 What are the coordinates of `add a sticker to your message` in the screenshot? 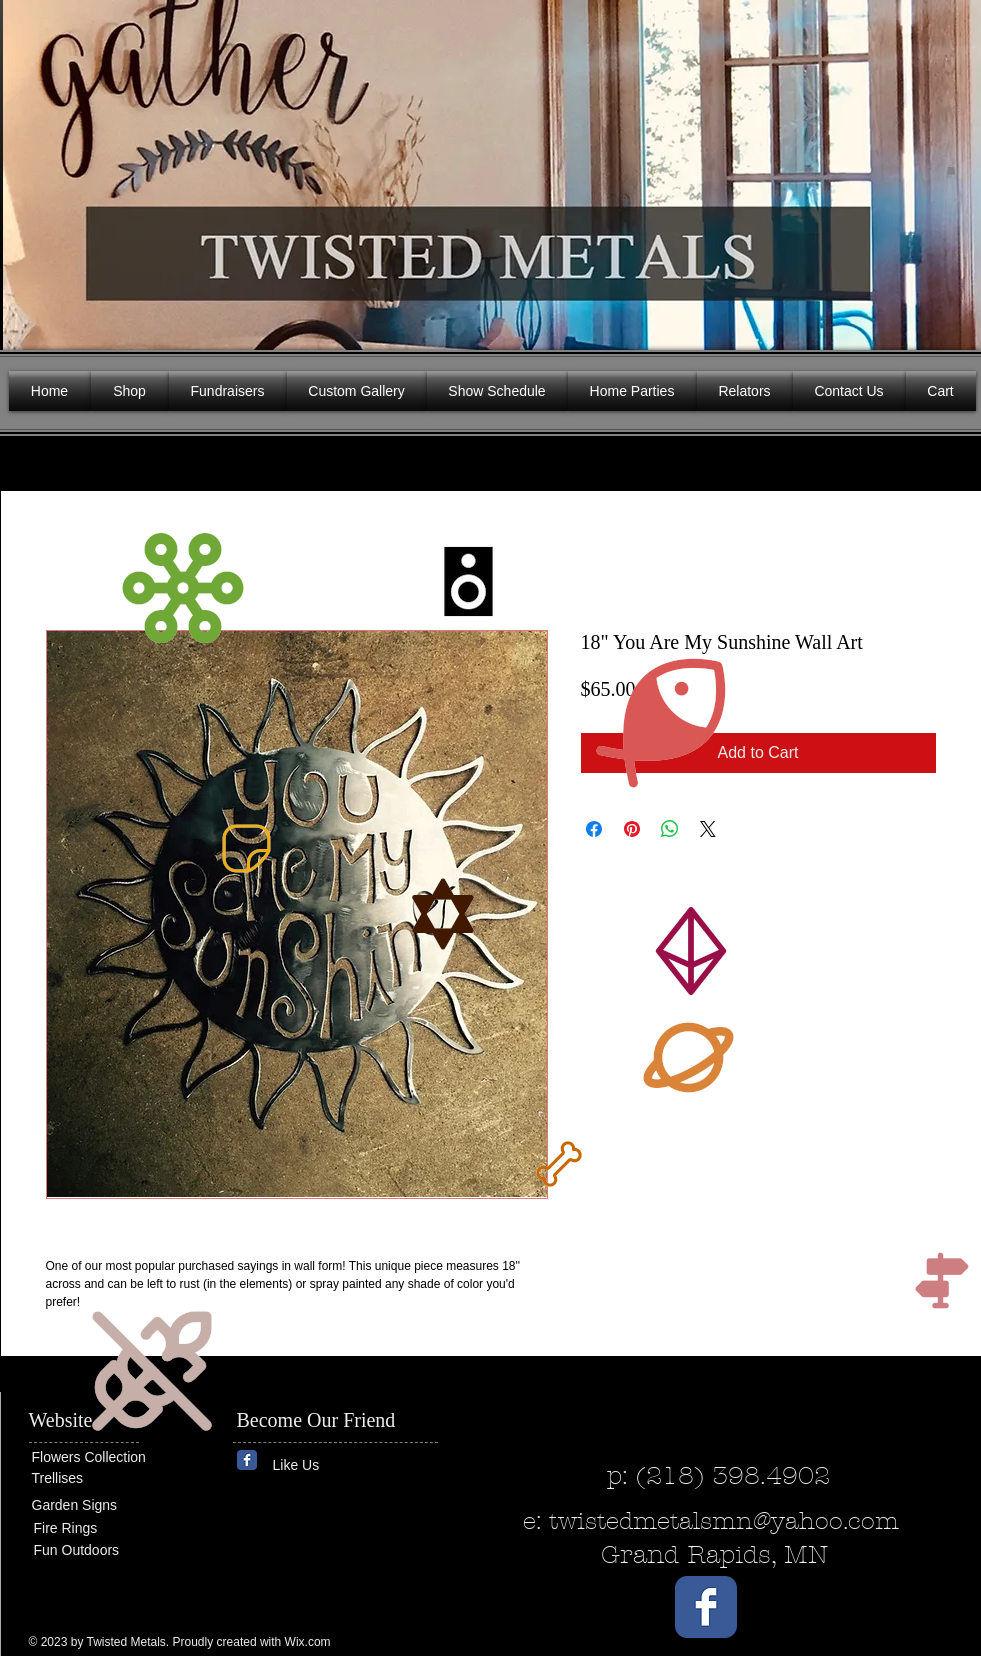 It's located at (246, 848).